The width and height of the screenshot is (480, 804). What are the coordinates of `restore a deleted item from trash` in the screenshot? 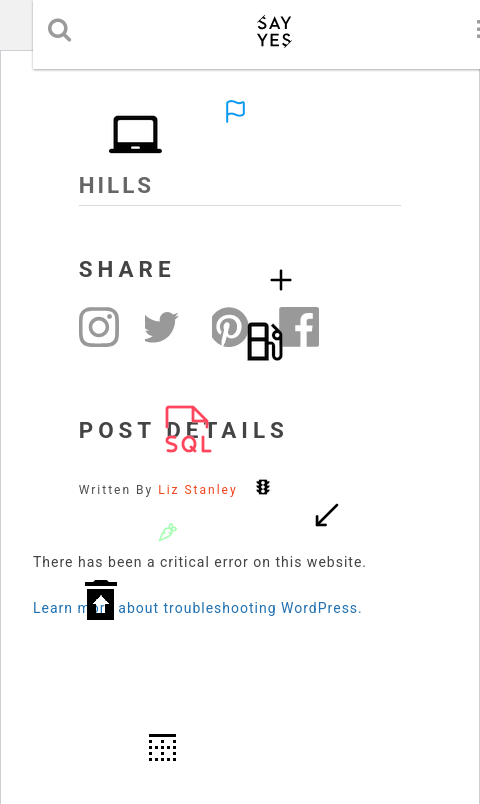 It's located at (101, 600).